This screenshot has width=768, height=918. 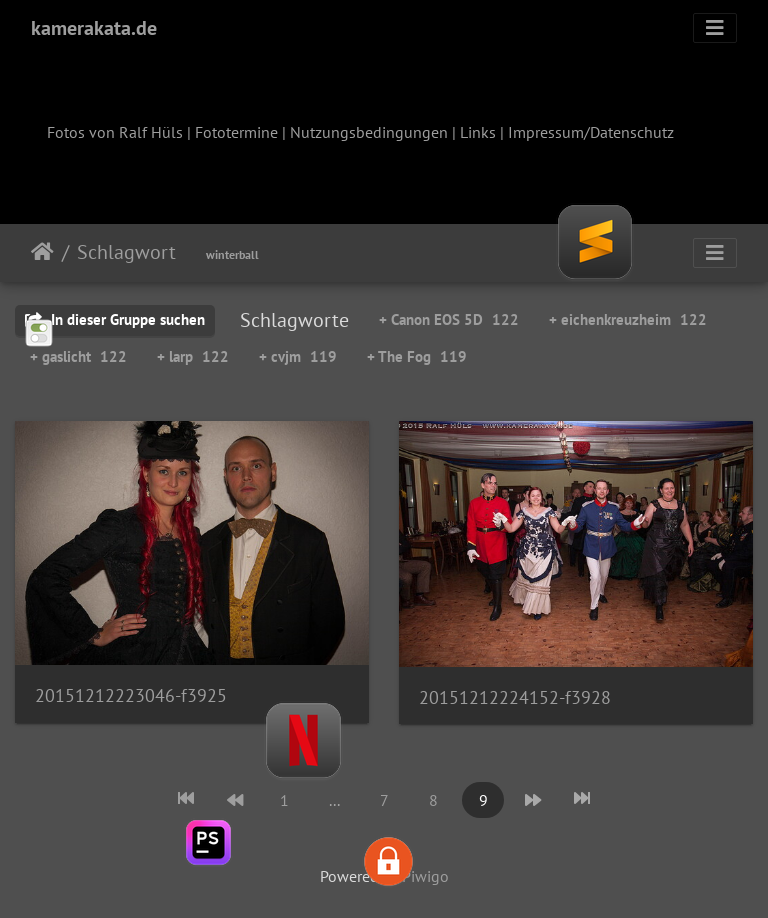 I want to click on open sublime text code editor, so click(x=595, y=242).